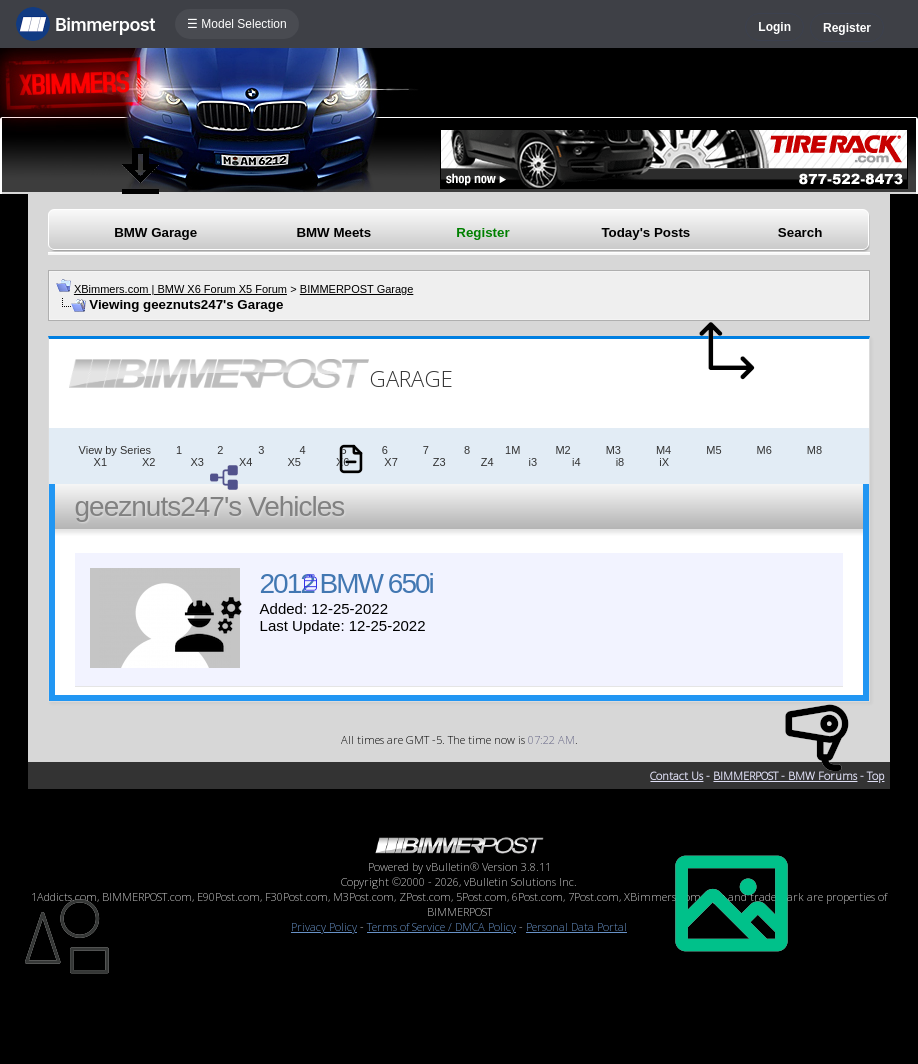 The height and width of the screenshot is (1064, 918). I want to click on remove a file from the list, so click(351, 459).